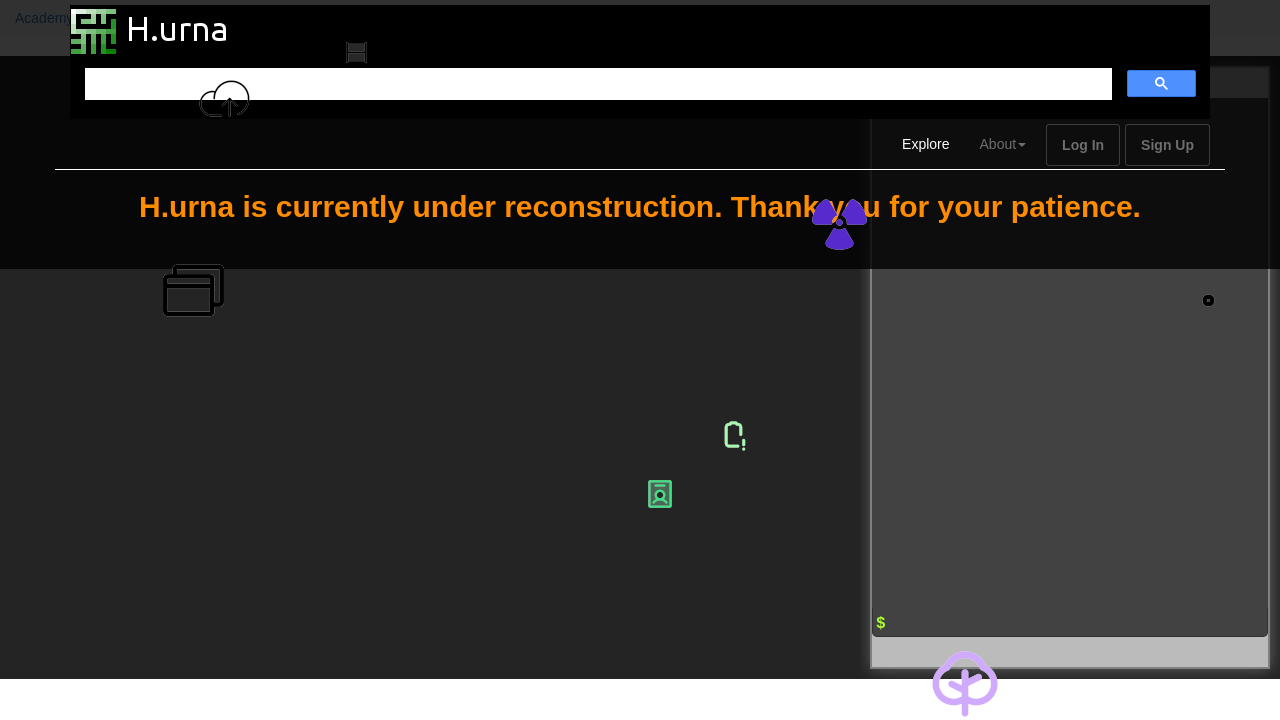  I want to click on view your profile or identification details, so click(660, 494).